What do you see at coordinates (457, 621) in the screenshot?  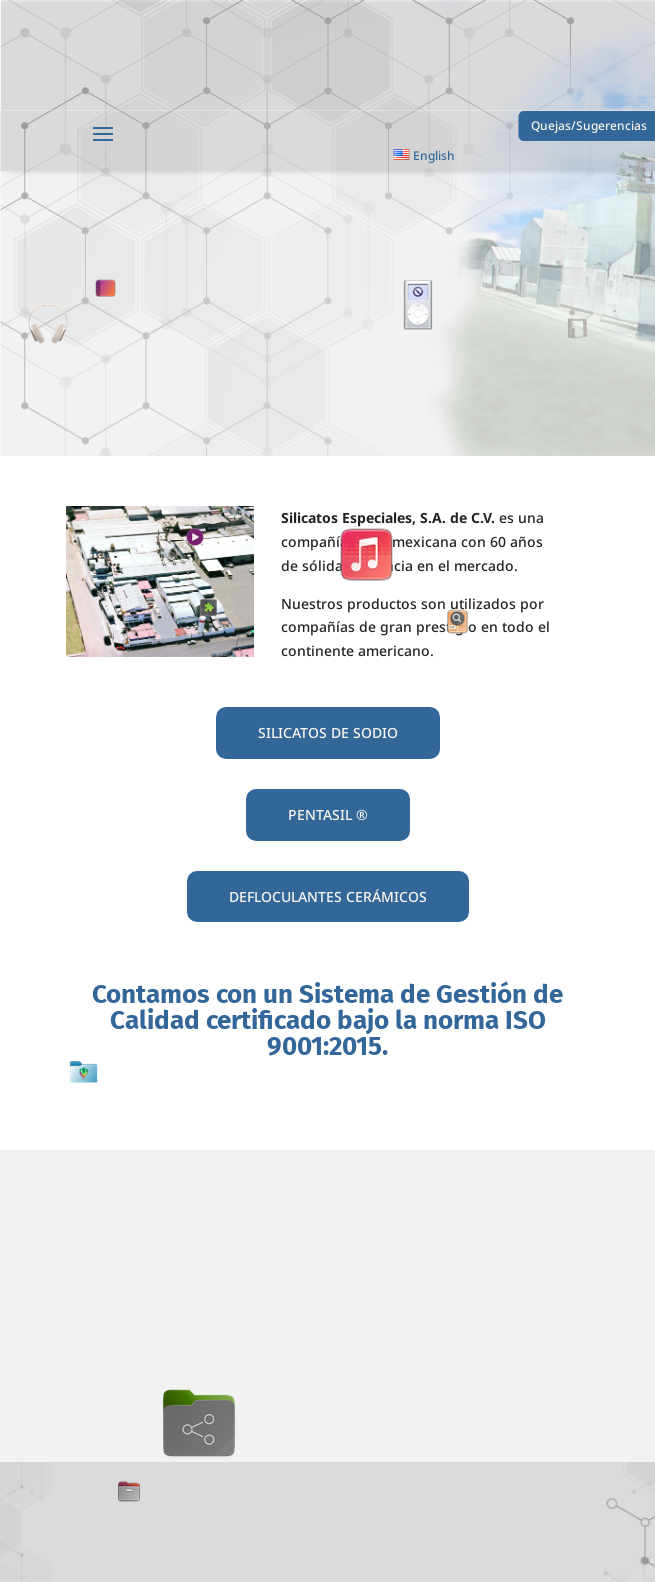 I see `resolving package dependencies` at bounding box center [457, 621].